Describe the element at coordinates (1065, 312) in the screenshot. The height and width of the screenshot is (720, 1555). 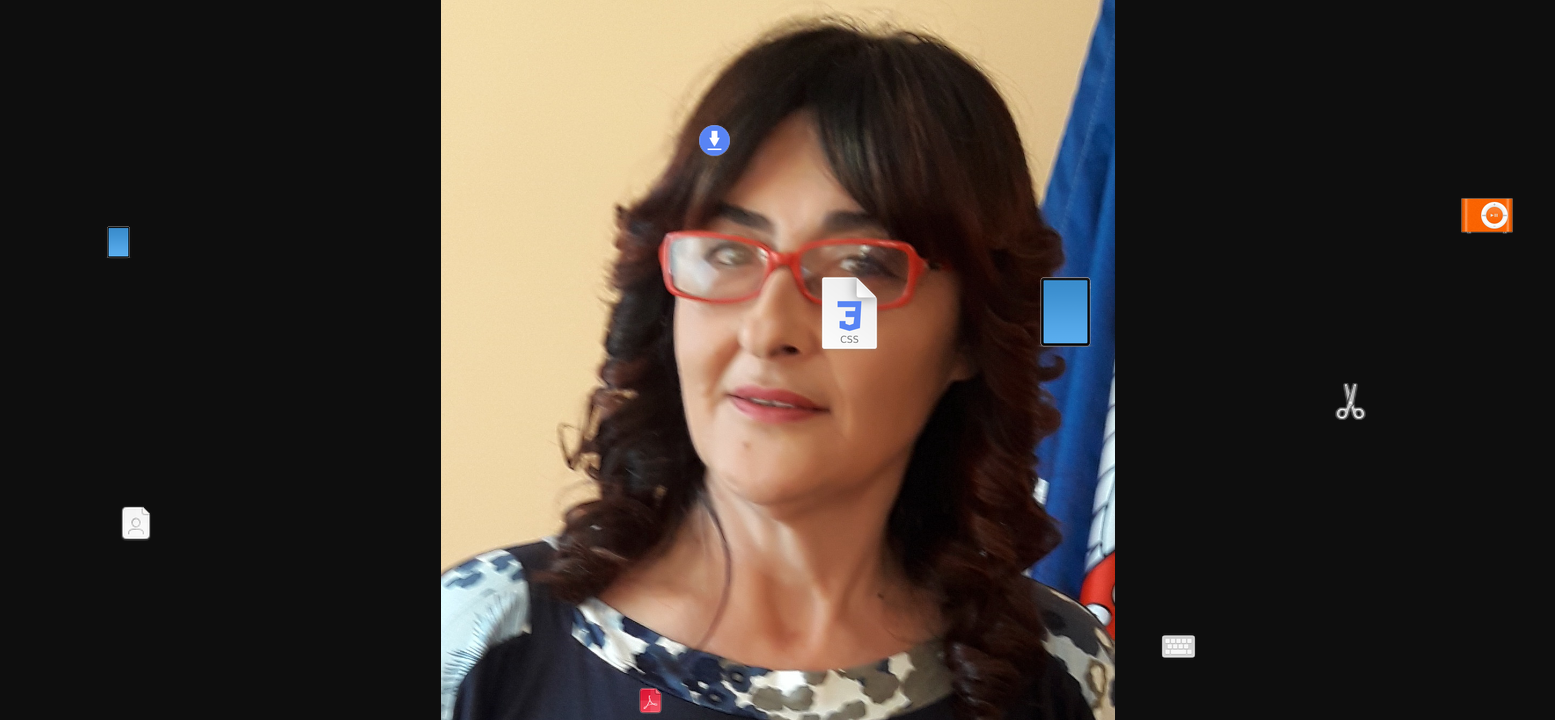
I see `iPad Air device icon` at that location.